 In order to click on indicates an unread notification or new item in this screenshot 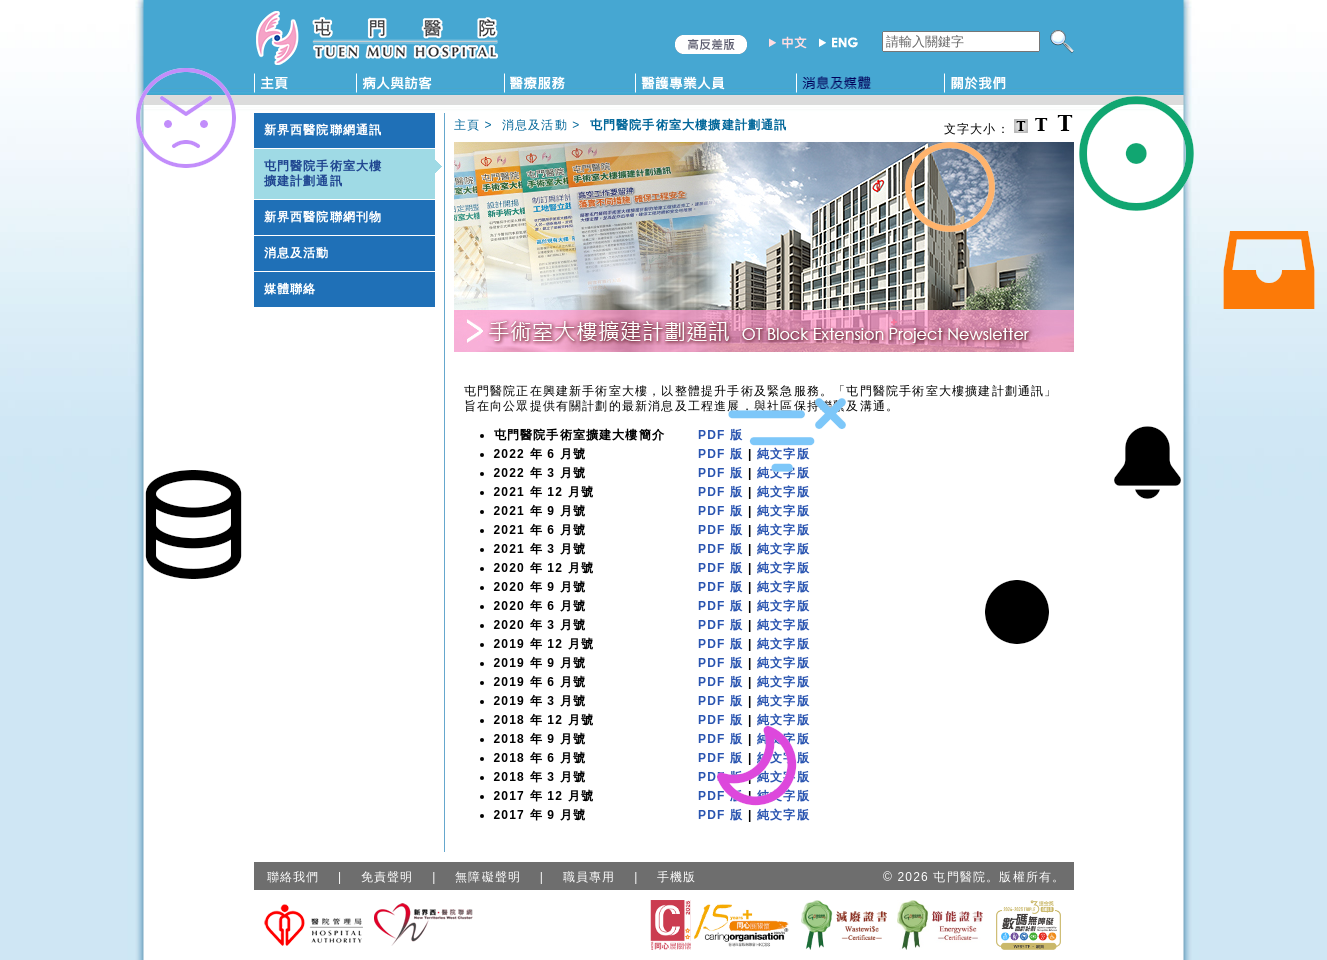, I will do `click(1017, 612)`.